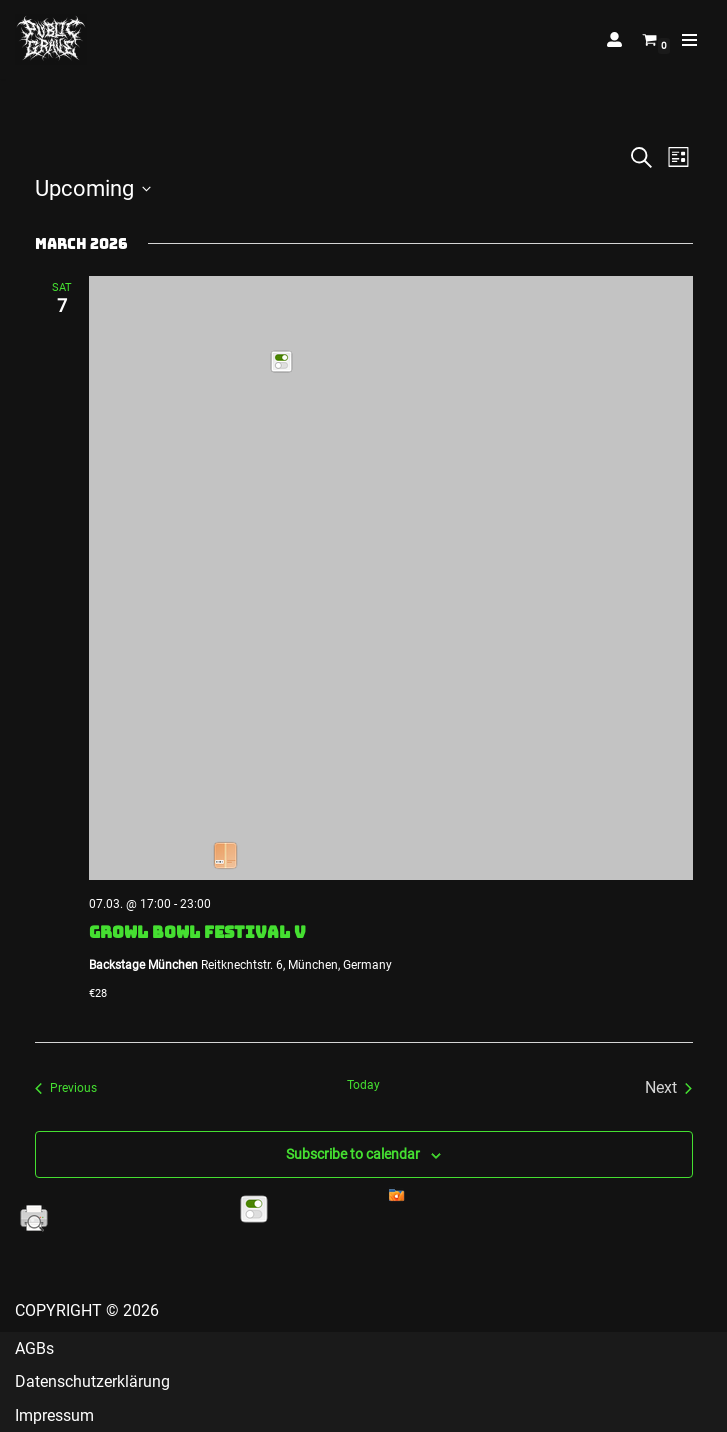 The width and height of the screenshot is (727, 1432). What do you see at coordinates (254, 1209) in the screenshot?
I see `open gnome tweaks to customize desktop settings` at bounding box center [254, 1209].